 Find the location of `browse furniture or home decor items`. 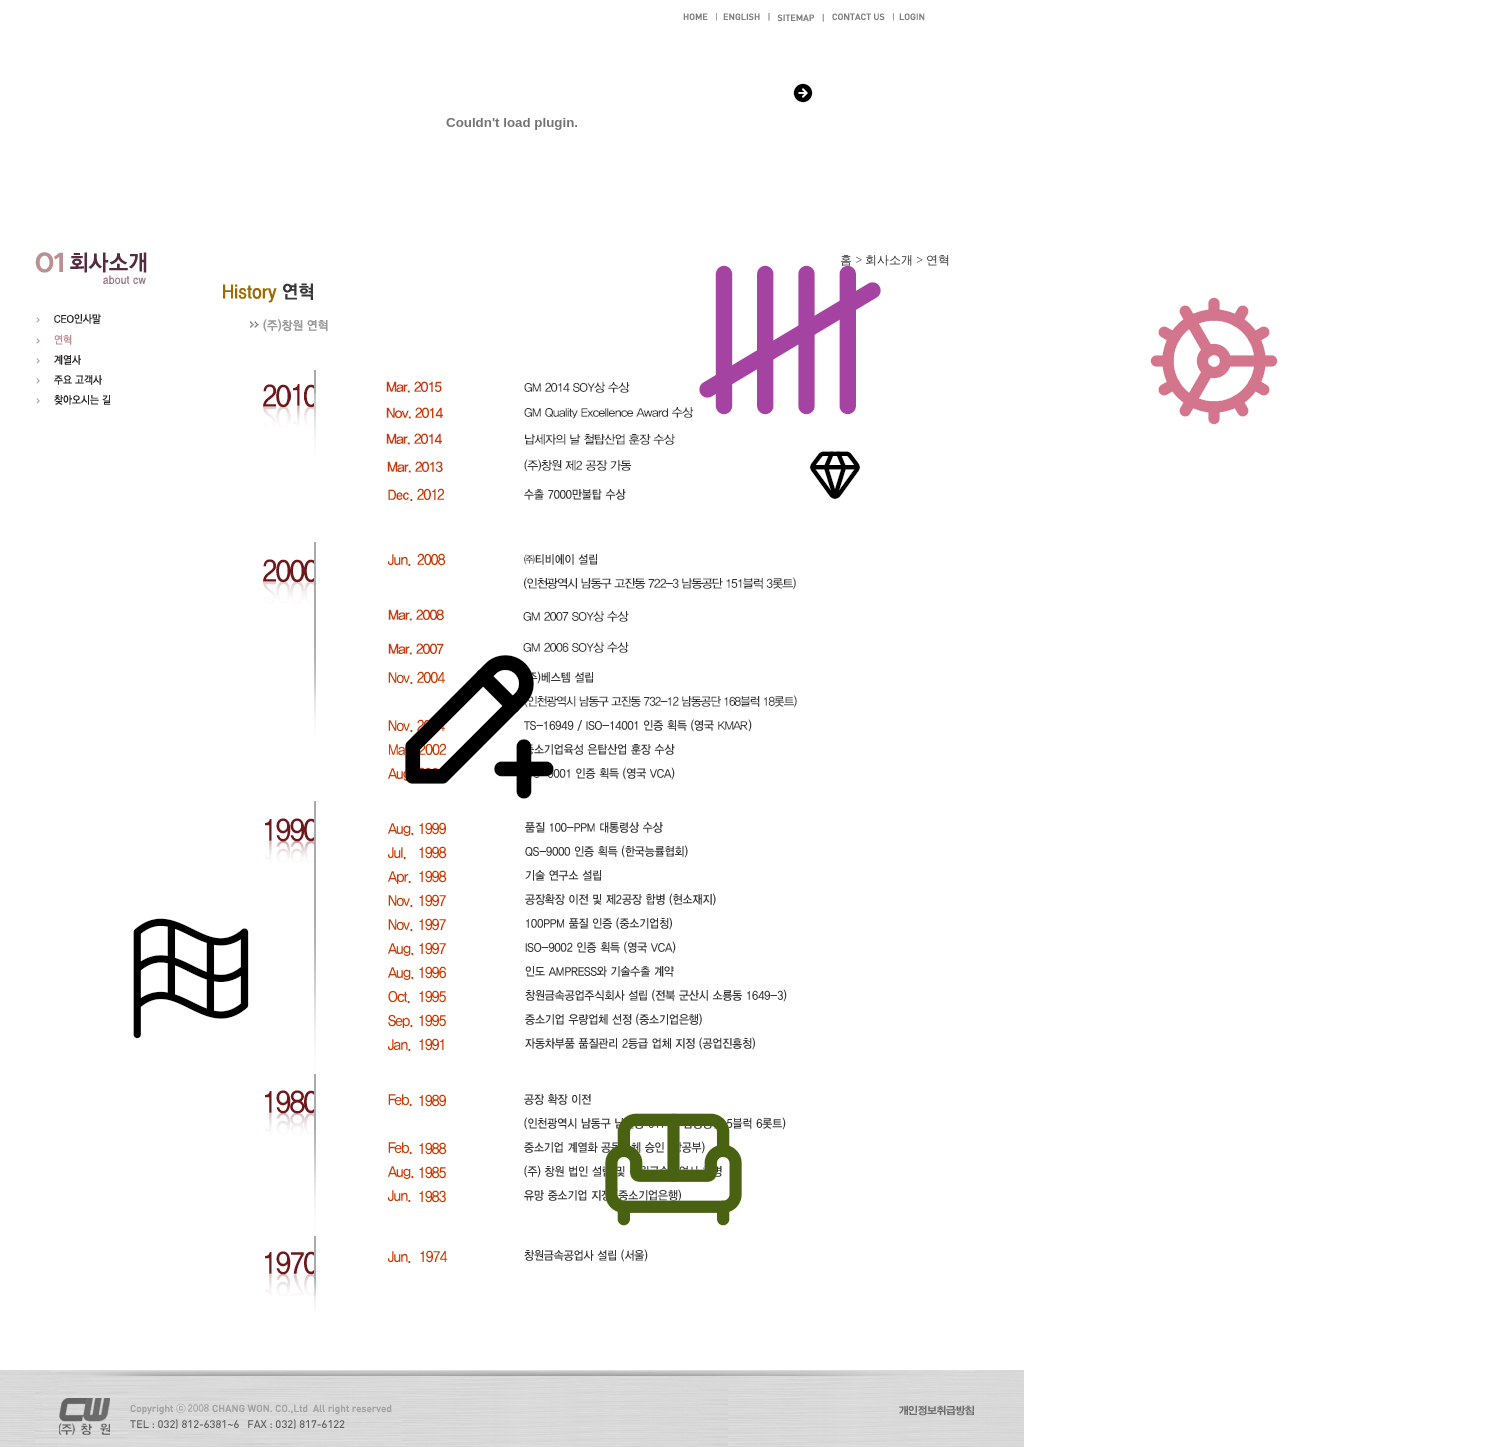

browse furniture or home decor items is located at coordinates (673, 1169).